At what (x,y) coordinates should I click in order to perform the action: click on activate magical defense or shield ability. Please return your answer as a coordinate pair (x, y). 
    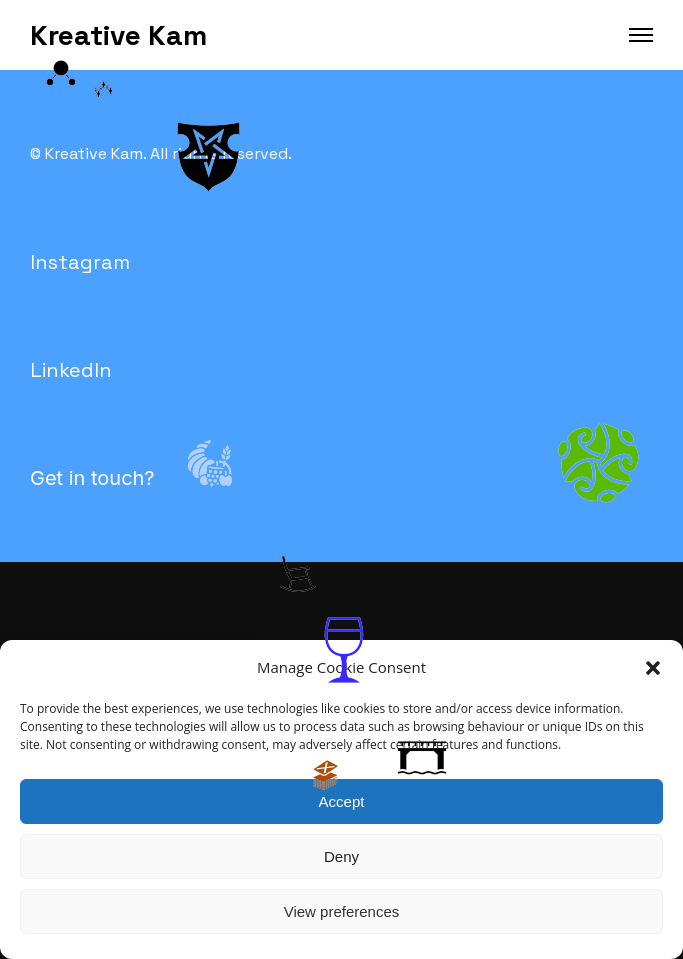
    Looking at the image, I should click on (208, 158).